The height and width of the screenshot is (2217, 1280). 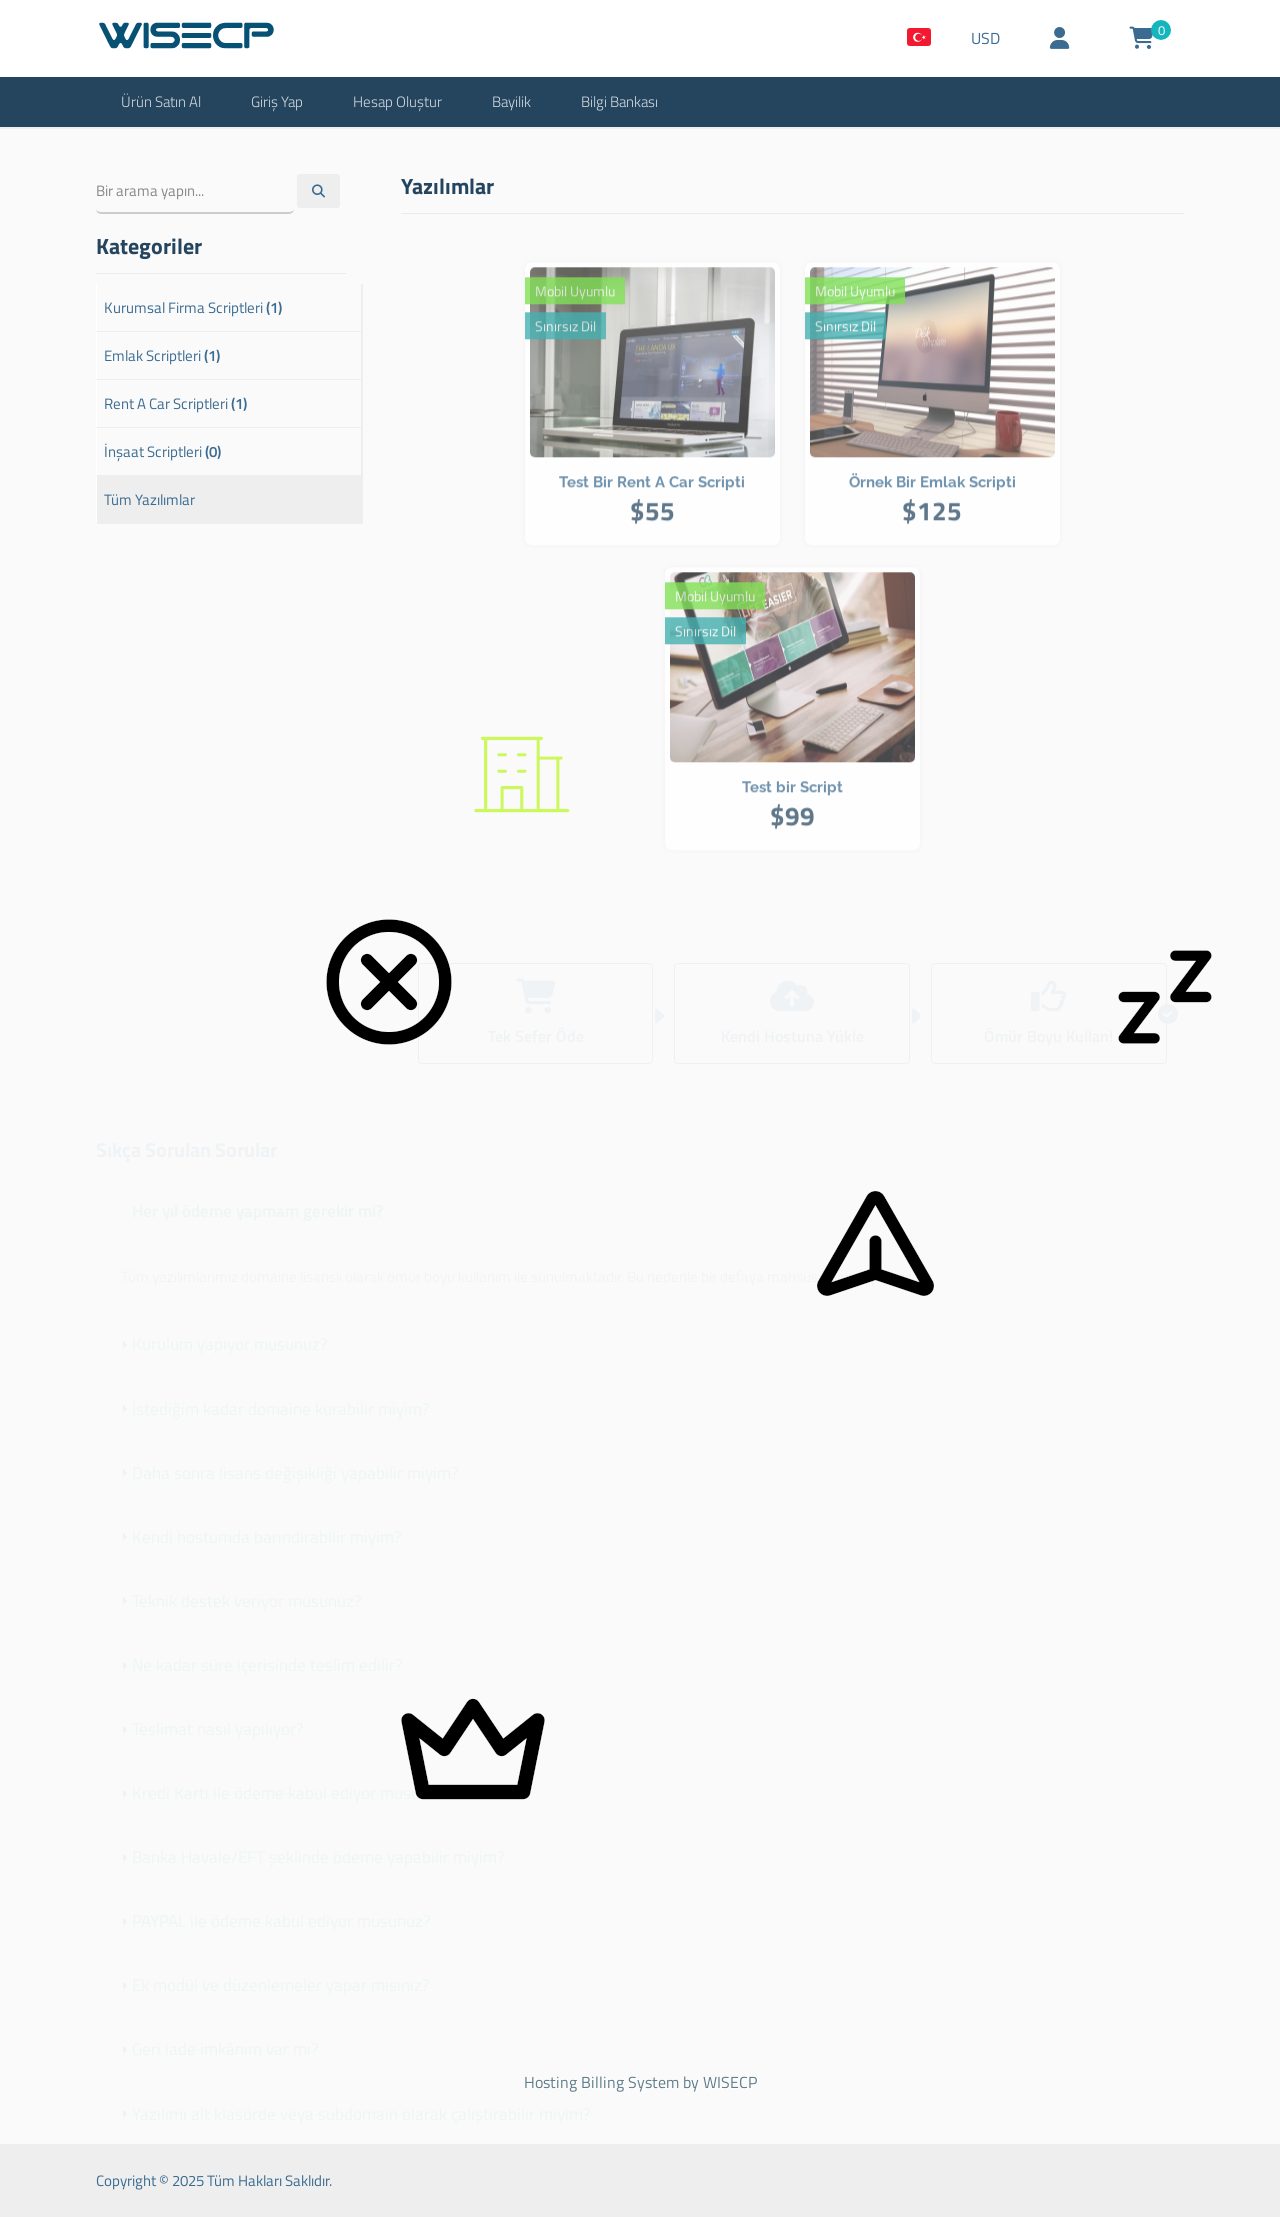 What do you see at coordinates (473, 1749) in the screenshot?
I see `indicates premium or VIP membership status` at bounding box center [473, 1749].